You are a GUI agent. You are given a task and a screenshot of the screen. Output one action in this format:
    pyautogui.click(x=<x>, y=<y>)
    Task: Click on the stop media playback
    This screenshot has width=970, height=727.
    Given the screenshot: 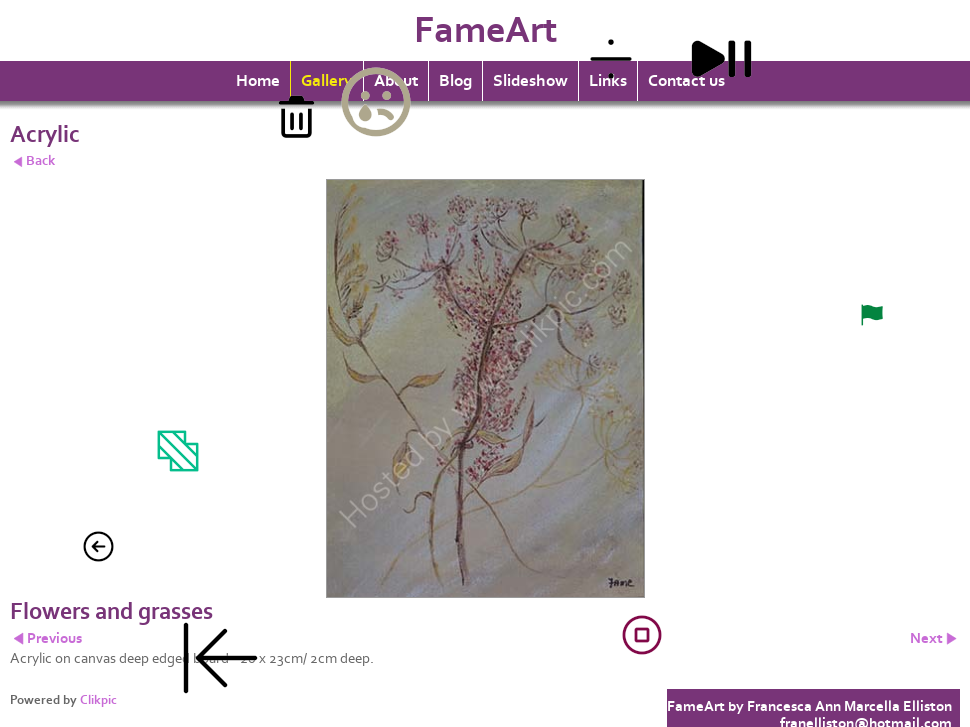 What is the action you would take?
    pyautogui.click(x=642, y=635)
    